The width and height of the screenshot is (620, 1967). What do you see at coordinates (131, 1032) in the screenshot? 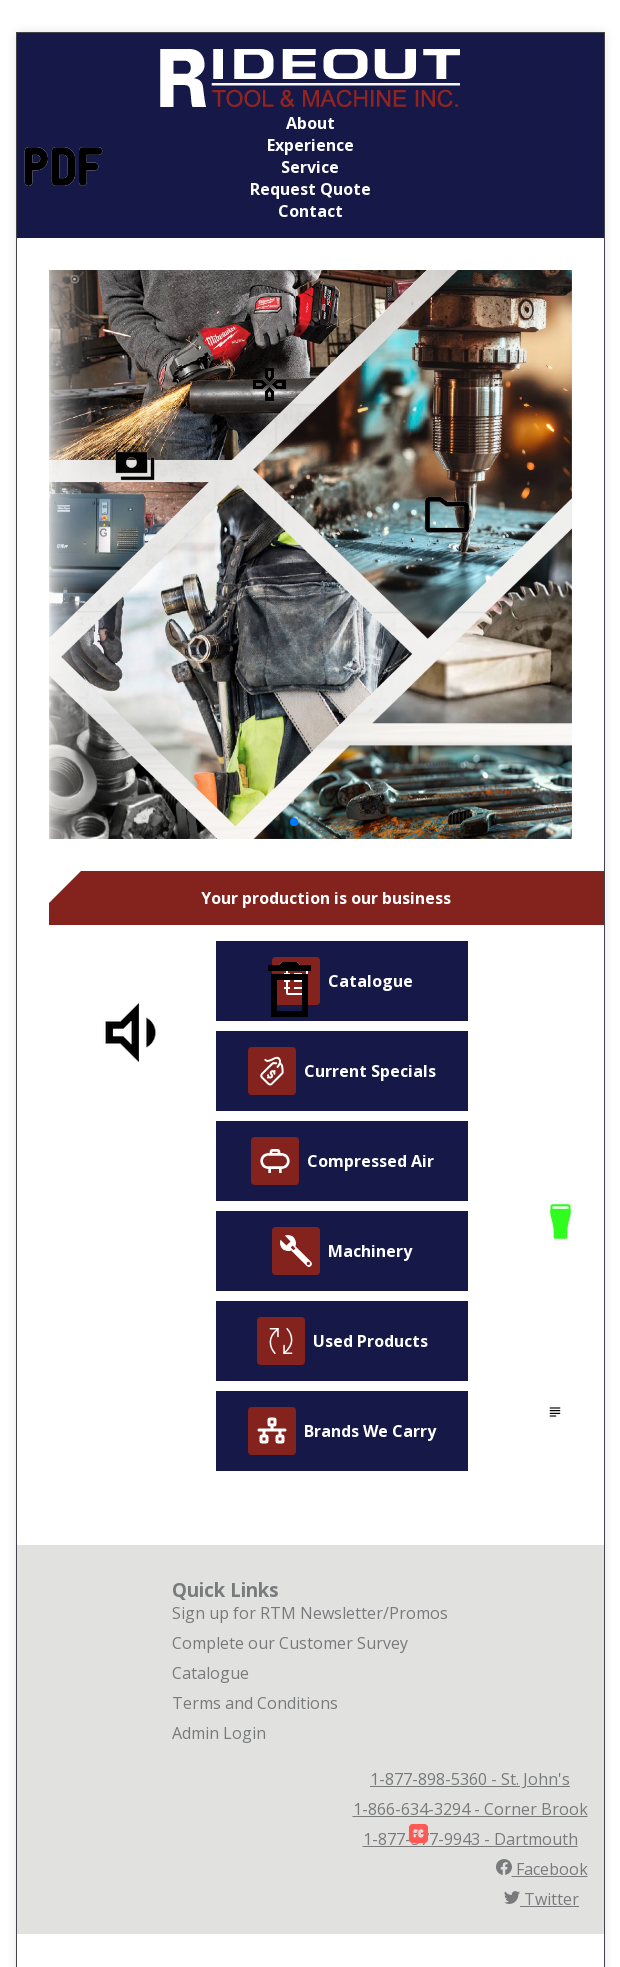
I see `decrease audio volume` at bounding box center [131, 1032].